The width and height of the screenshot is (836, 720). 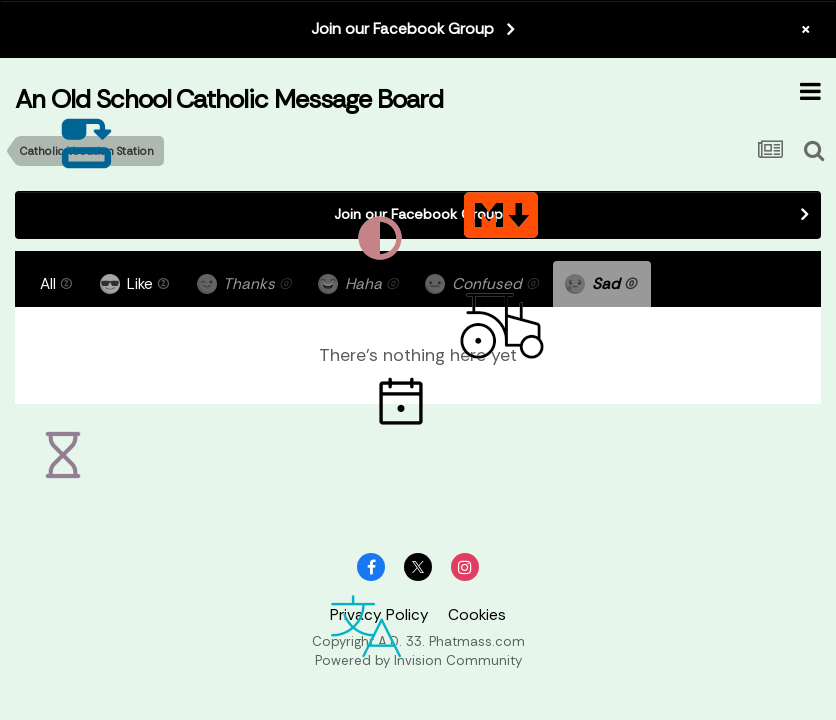 What do you see at coordinates (401, 403) in the screenshot?
I see `indicates a calendar event or reminder` at bounding box center [401, 403].